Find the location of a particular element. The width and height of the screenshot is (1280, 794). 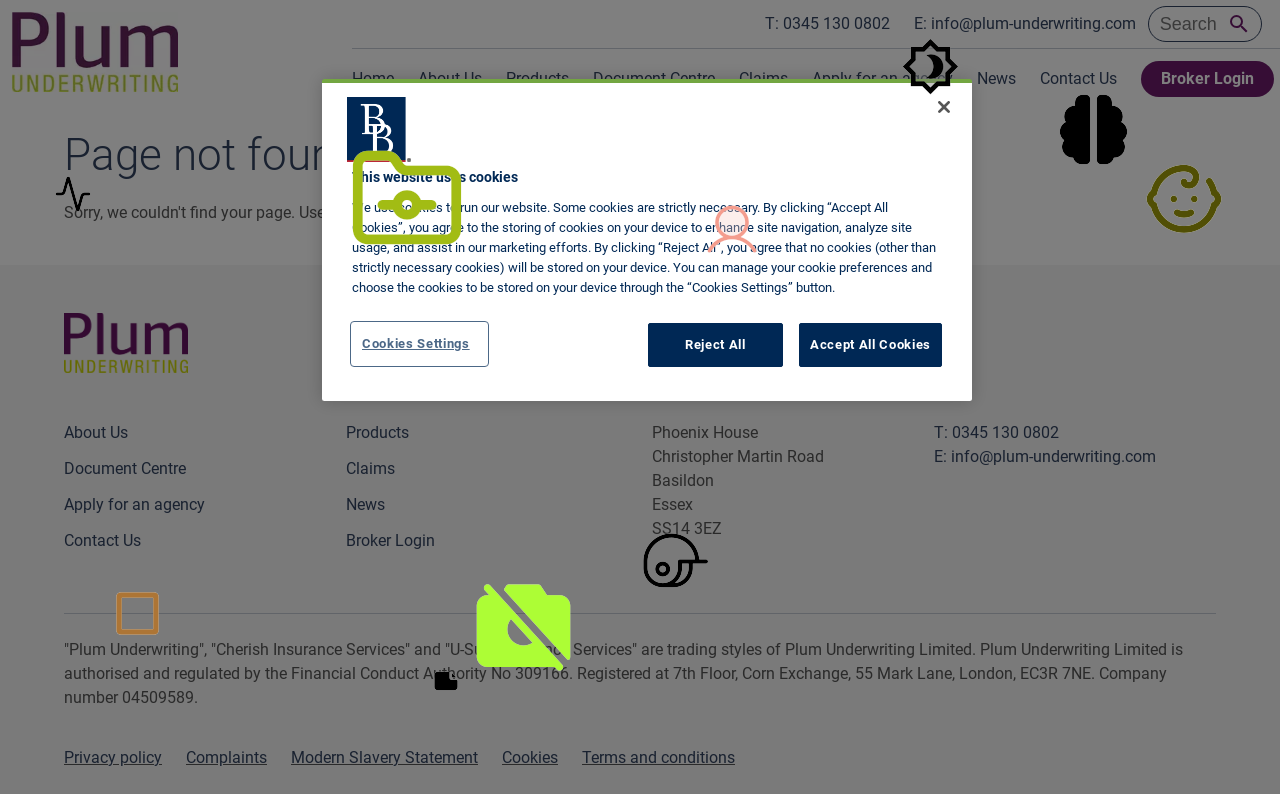

access parental or child-friendly mode is located at coordinates (1184, 199).